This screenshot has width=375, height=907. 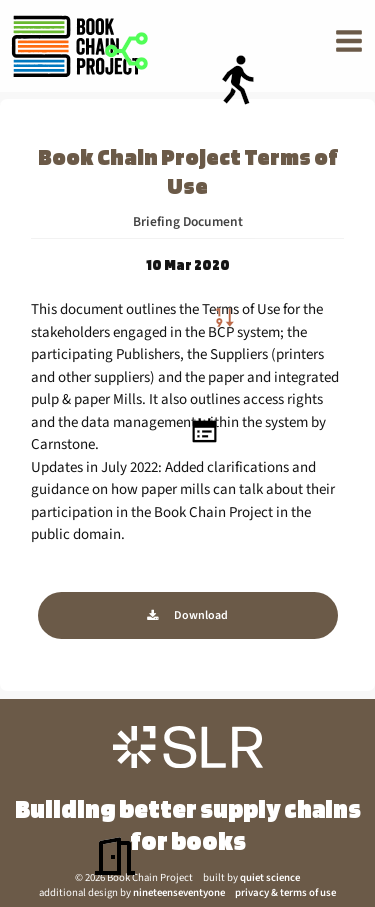 I want to click on log out or exit the application, so click(x=115, y=857).